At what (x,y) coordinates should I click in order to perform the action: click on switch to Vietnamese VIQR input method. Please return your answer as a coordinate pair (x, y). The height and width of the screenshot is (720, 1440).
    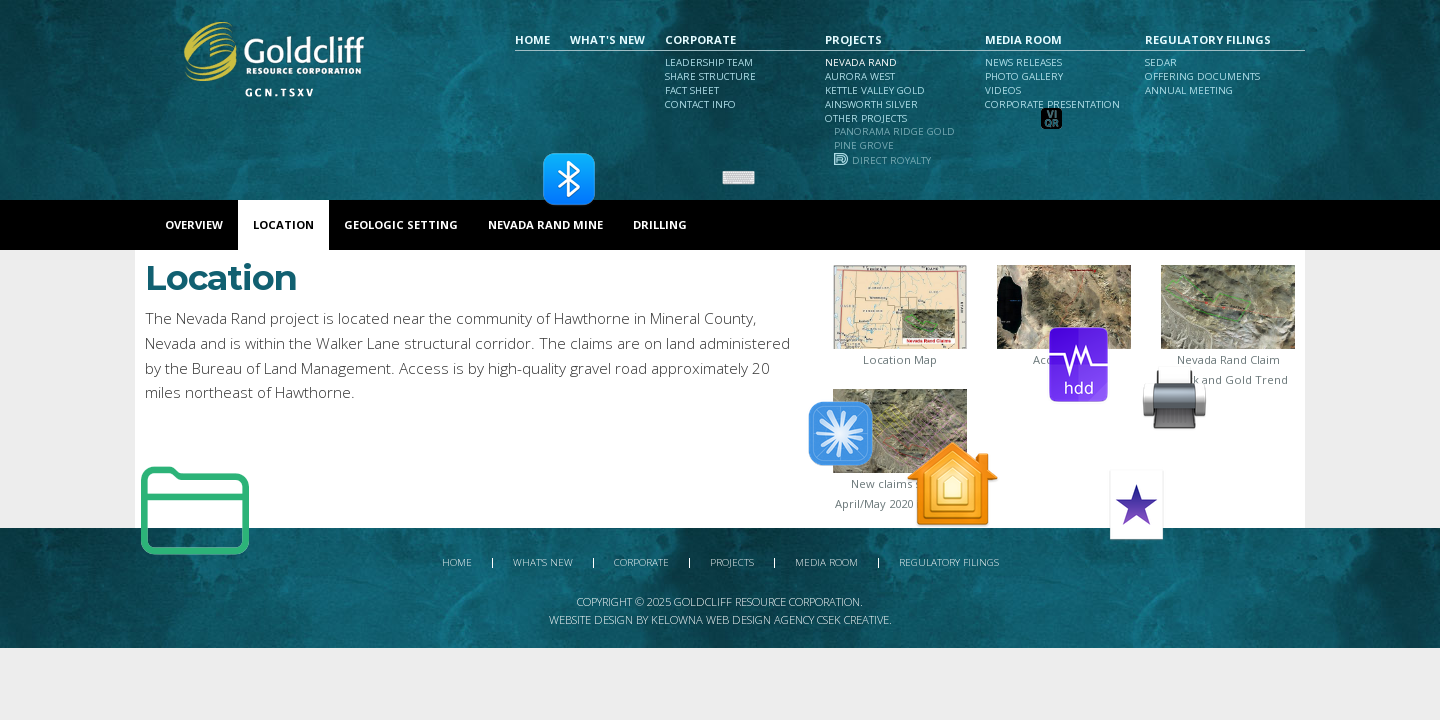
    Looking at the image, I should click on (1051, 118).